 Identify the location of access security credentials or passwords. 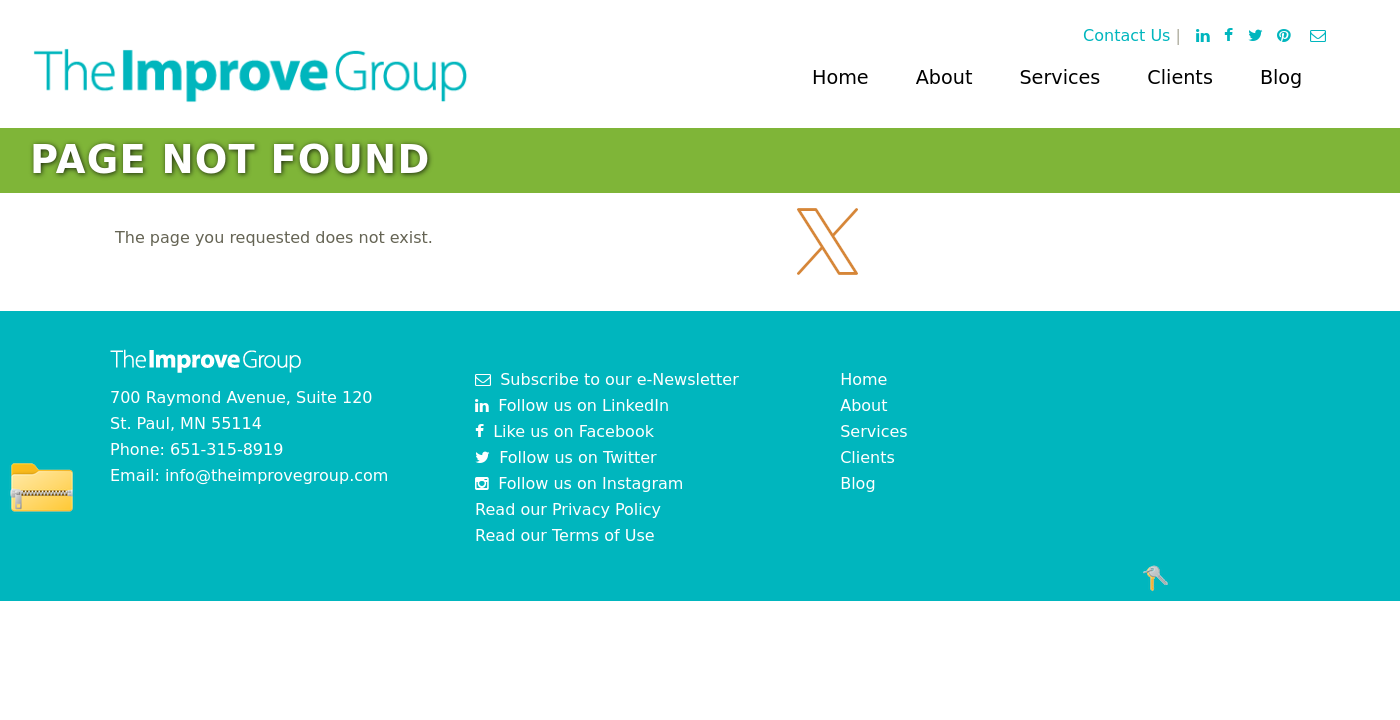
(1155, 578).